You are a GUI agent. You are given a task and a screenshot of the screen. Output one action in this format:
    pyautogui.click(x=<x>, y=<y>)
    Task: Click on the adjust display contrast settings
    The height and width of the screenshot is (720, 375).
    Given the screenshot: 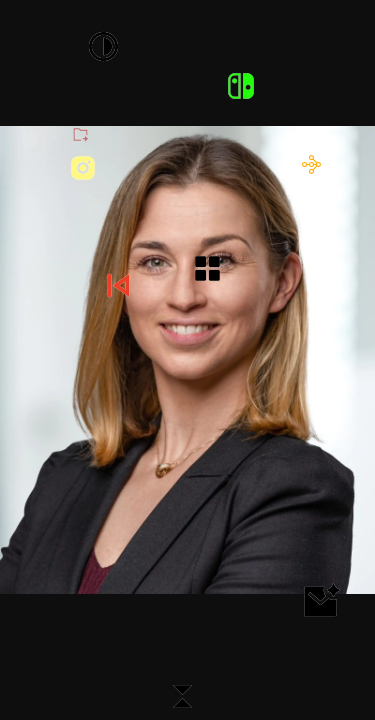 What is the action you would take?
    pyautogui.click(x=103, y=46)
    